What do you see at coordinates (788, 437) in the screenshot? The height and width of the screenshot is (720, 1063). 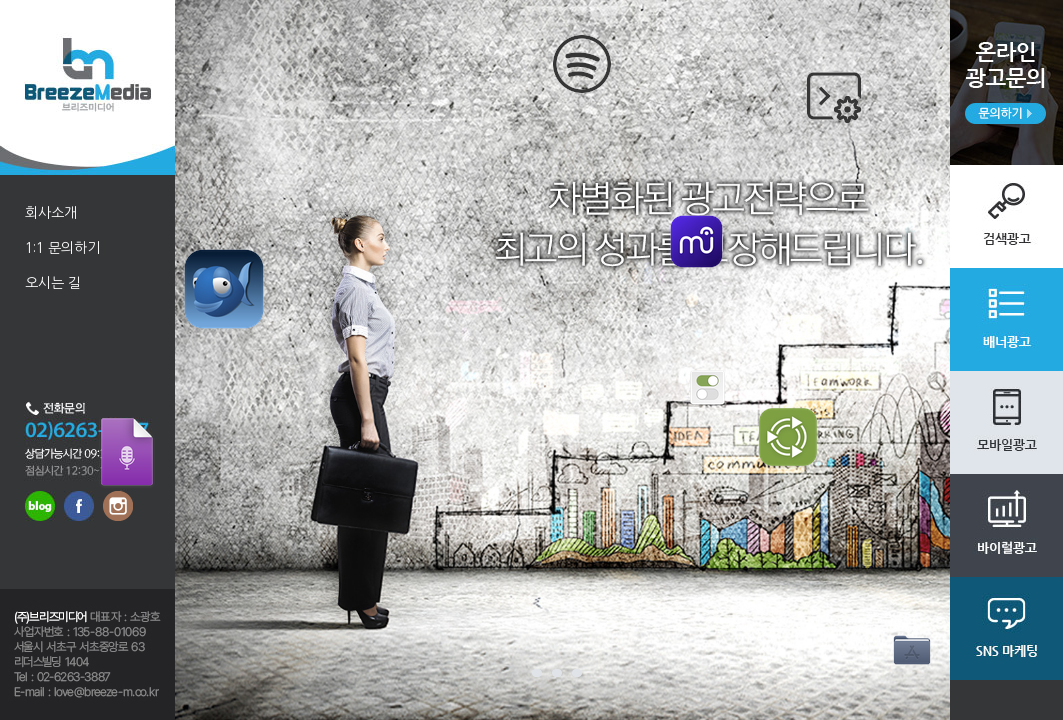 I see `launch ubuntu mate application` at bounding box center [788, 437].